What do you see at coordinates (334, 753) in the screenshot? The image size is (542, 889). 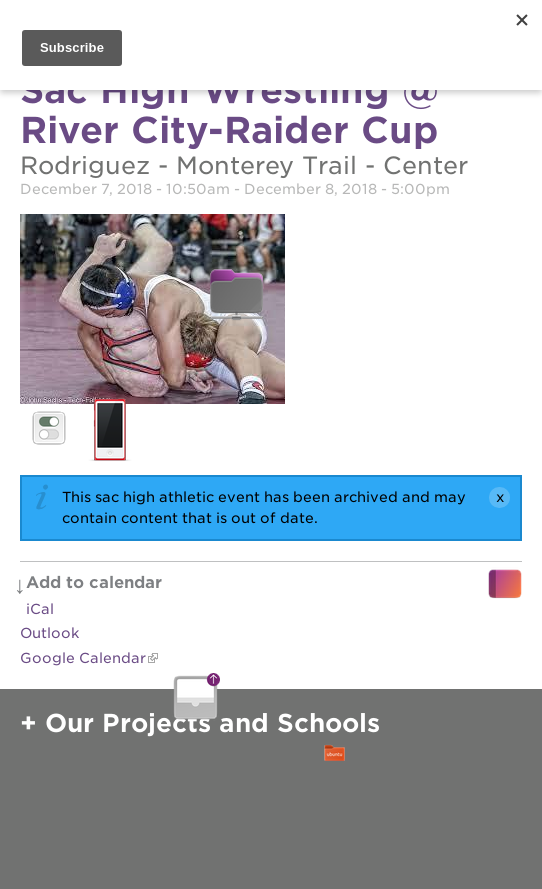 I see `open ubuntu-related files folder` at bounding box center [334, 753].